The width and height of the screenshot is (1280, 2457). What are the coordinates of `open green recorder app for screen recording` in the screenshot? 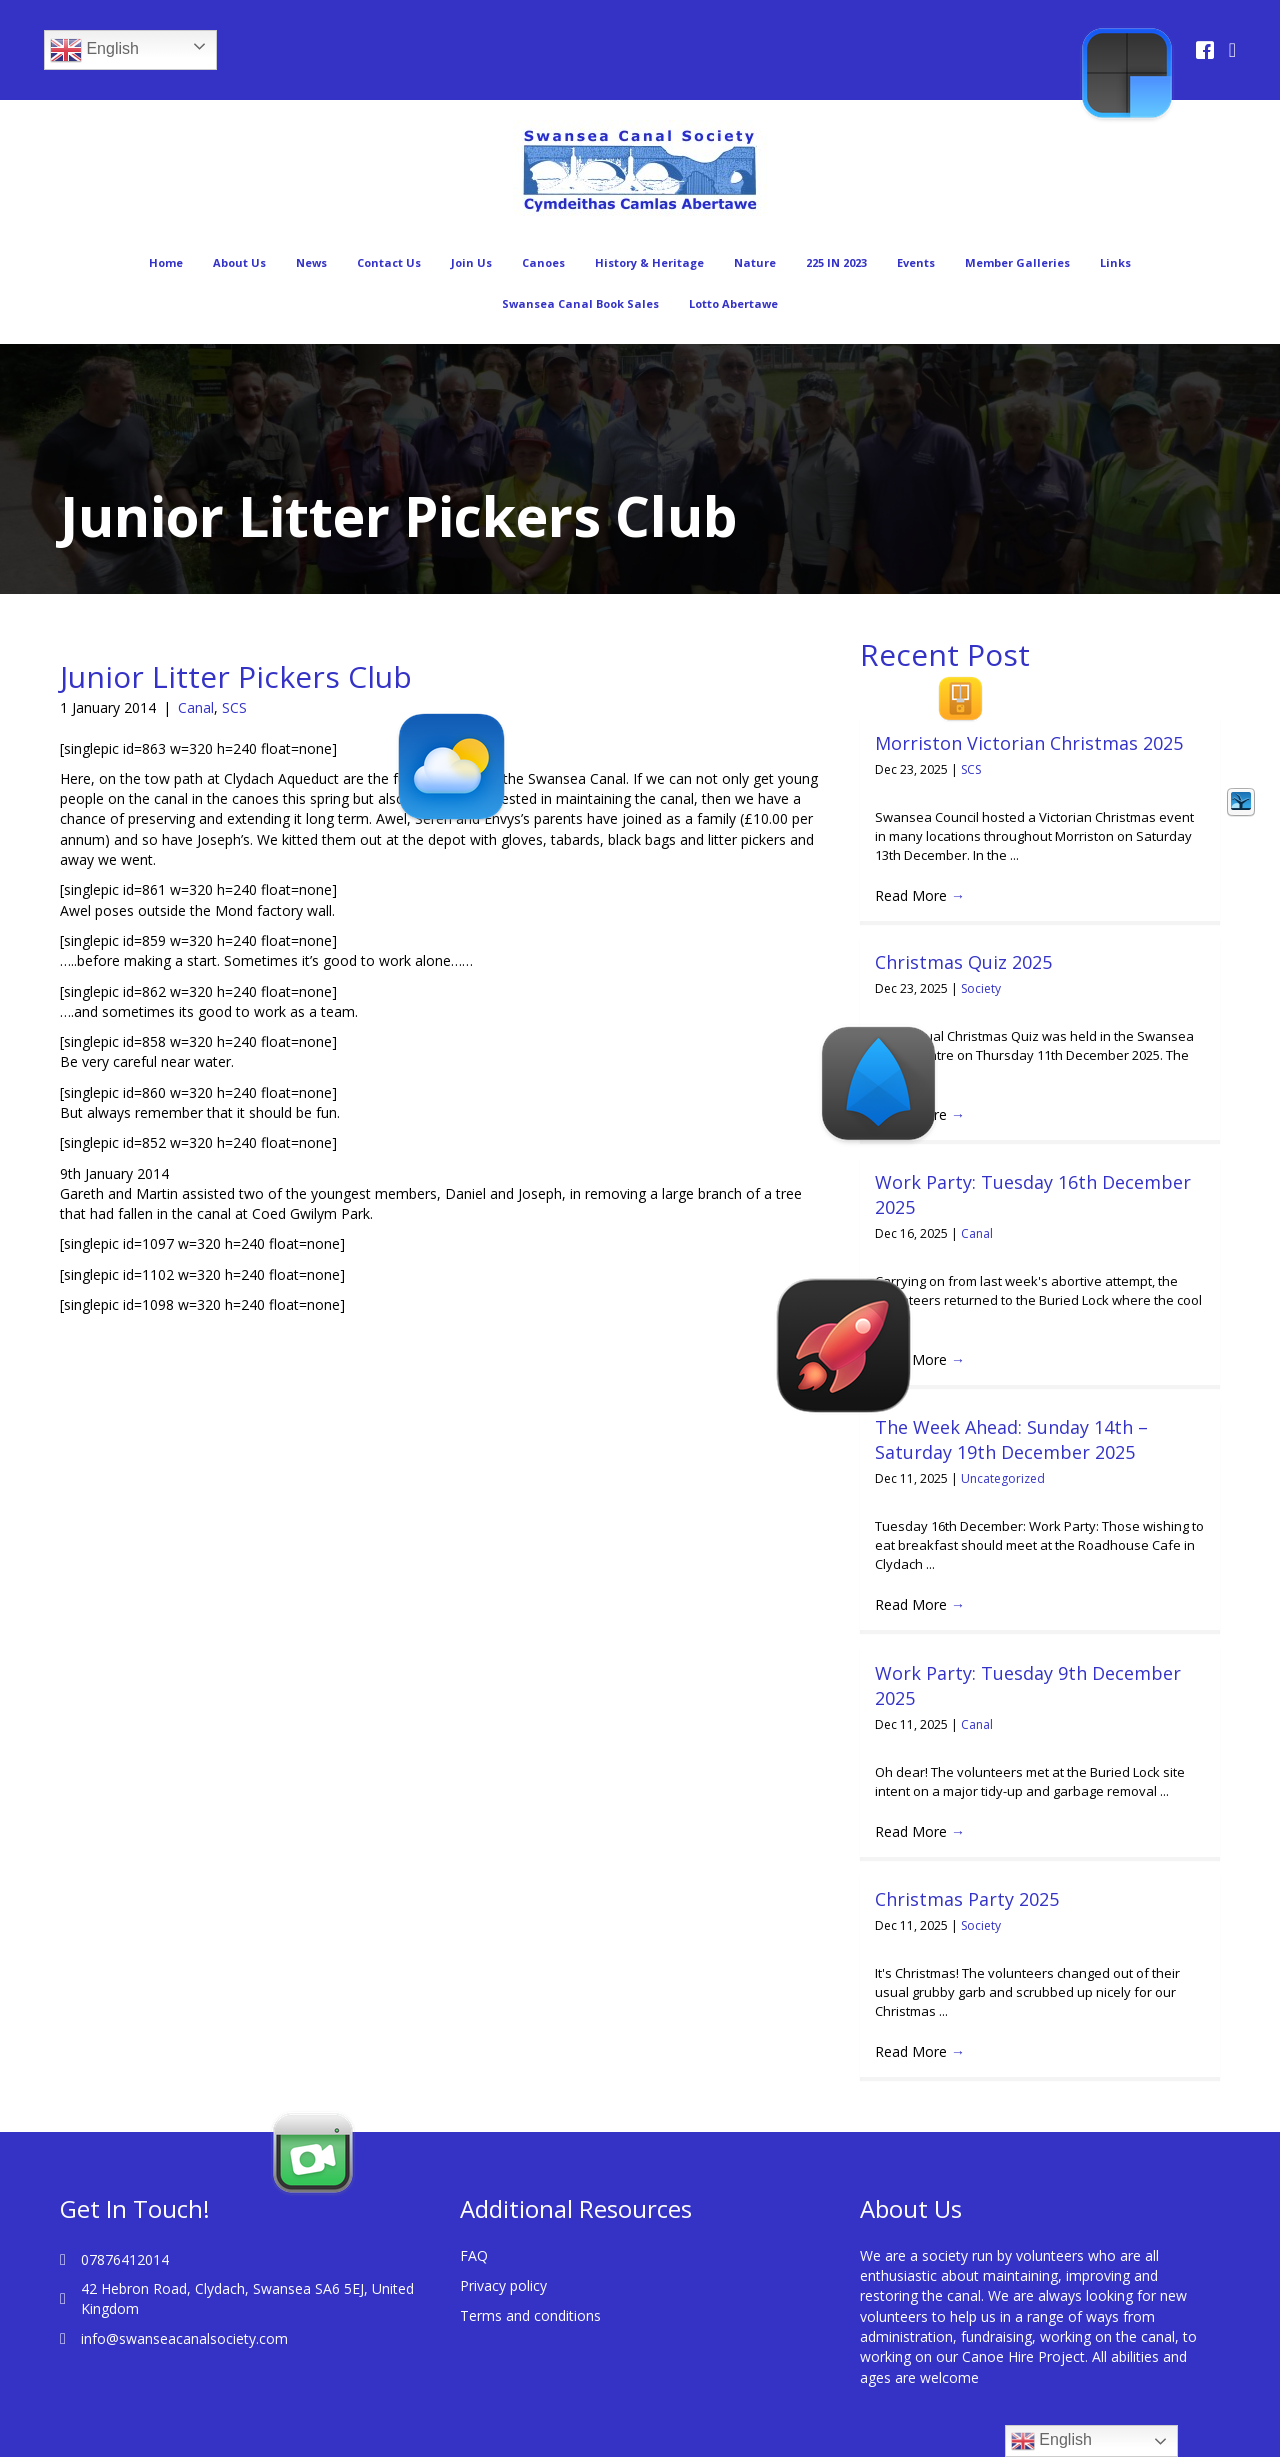 It's located at (313, 2153).